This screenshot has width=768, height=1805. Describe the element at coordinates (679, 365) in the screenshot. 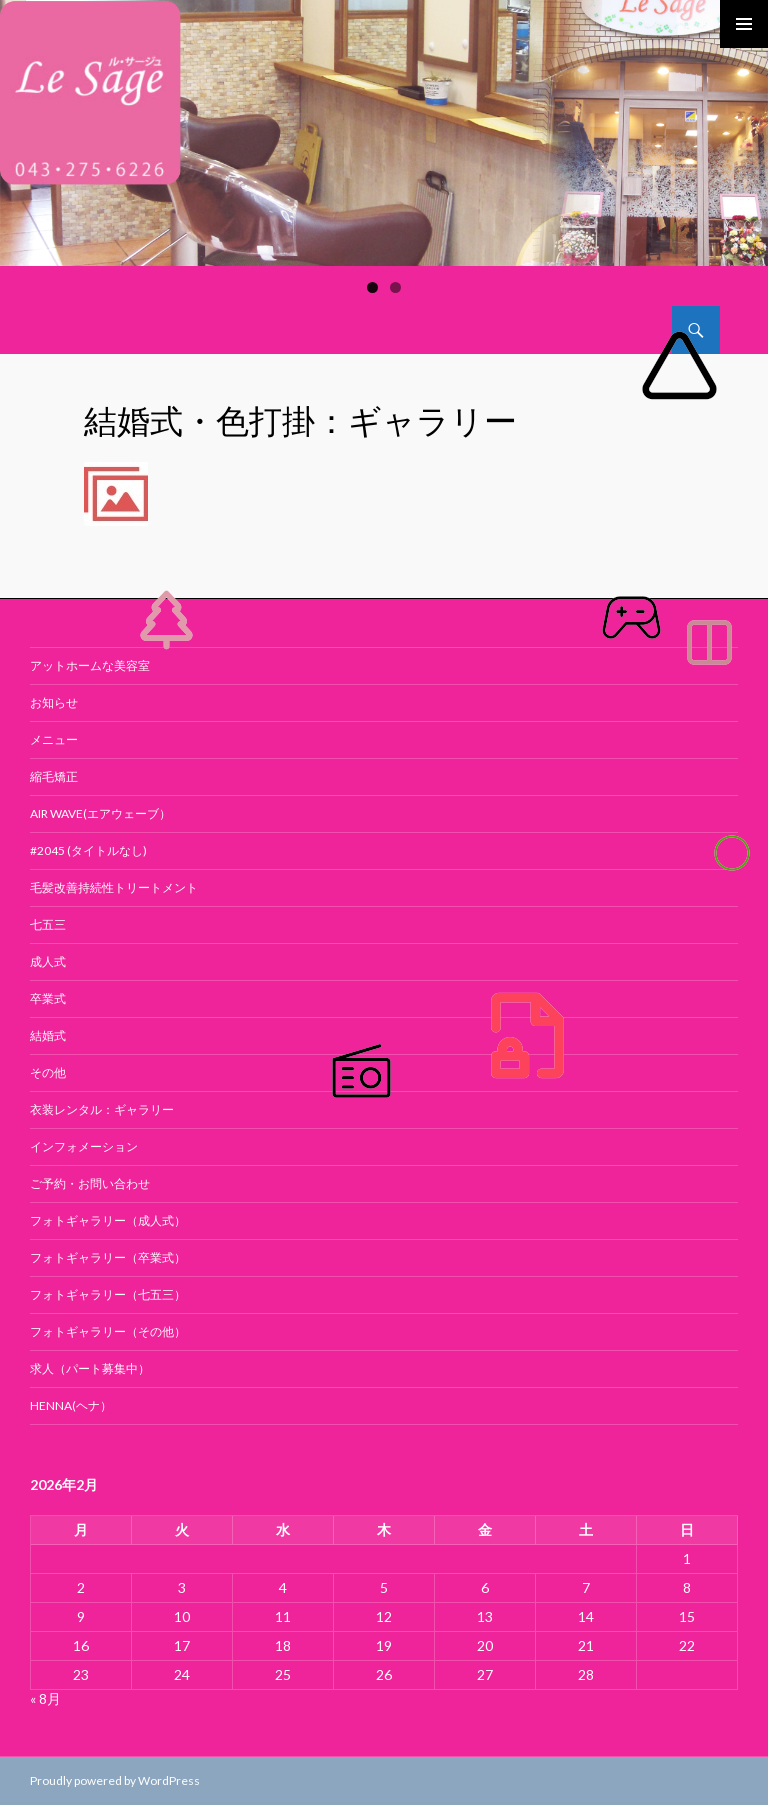

I see `play or start media content` at that location.